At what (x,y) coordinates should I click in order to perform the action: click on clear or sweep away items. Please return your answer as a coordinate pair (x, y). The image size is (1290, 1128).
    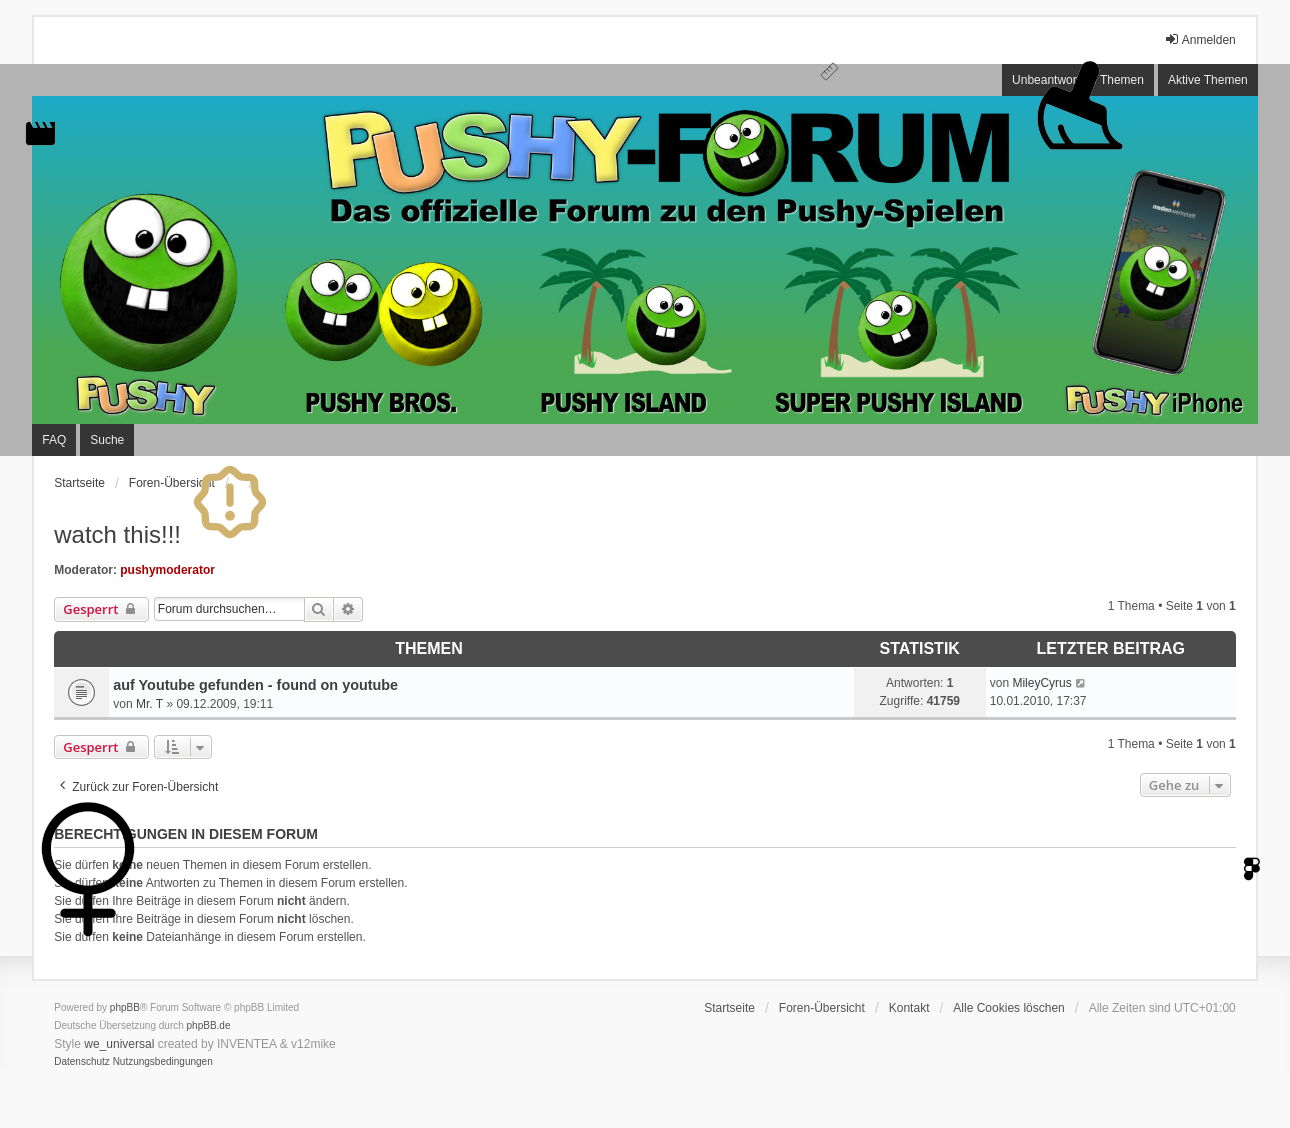
    Looking at the image, I should click on (1078, 108).